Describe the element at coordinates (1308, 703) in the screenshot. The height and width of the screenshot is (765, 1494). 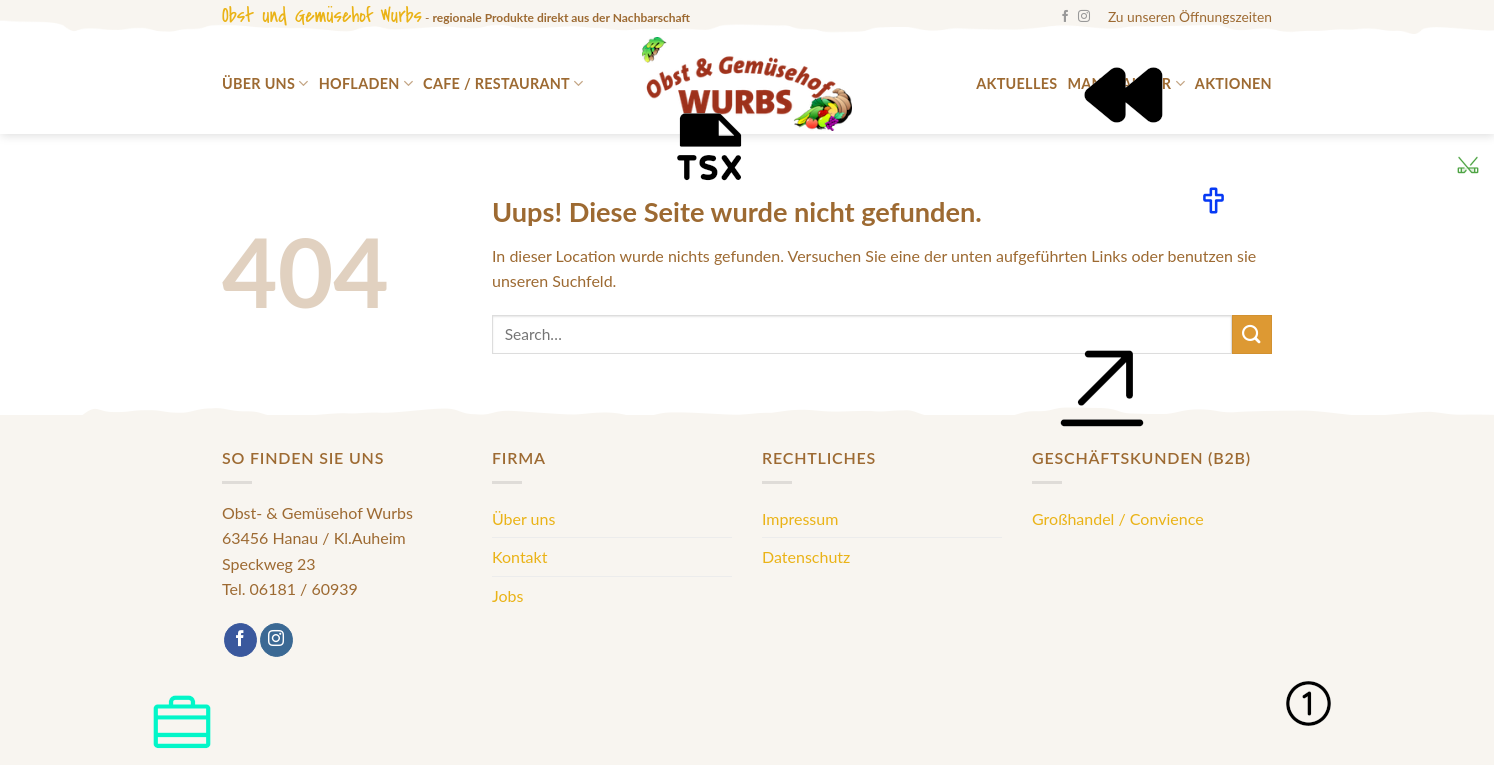
I see `indicates the first step in a multi-step process` at that location.